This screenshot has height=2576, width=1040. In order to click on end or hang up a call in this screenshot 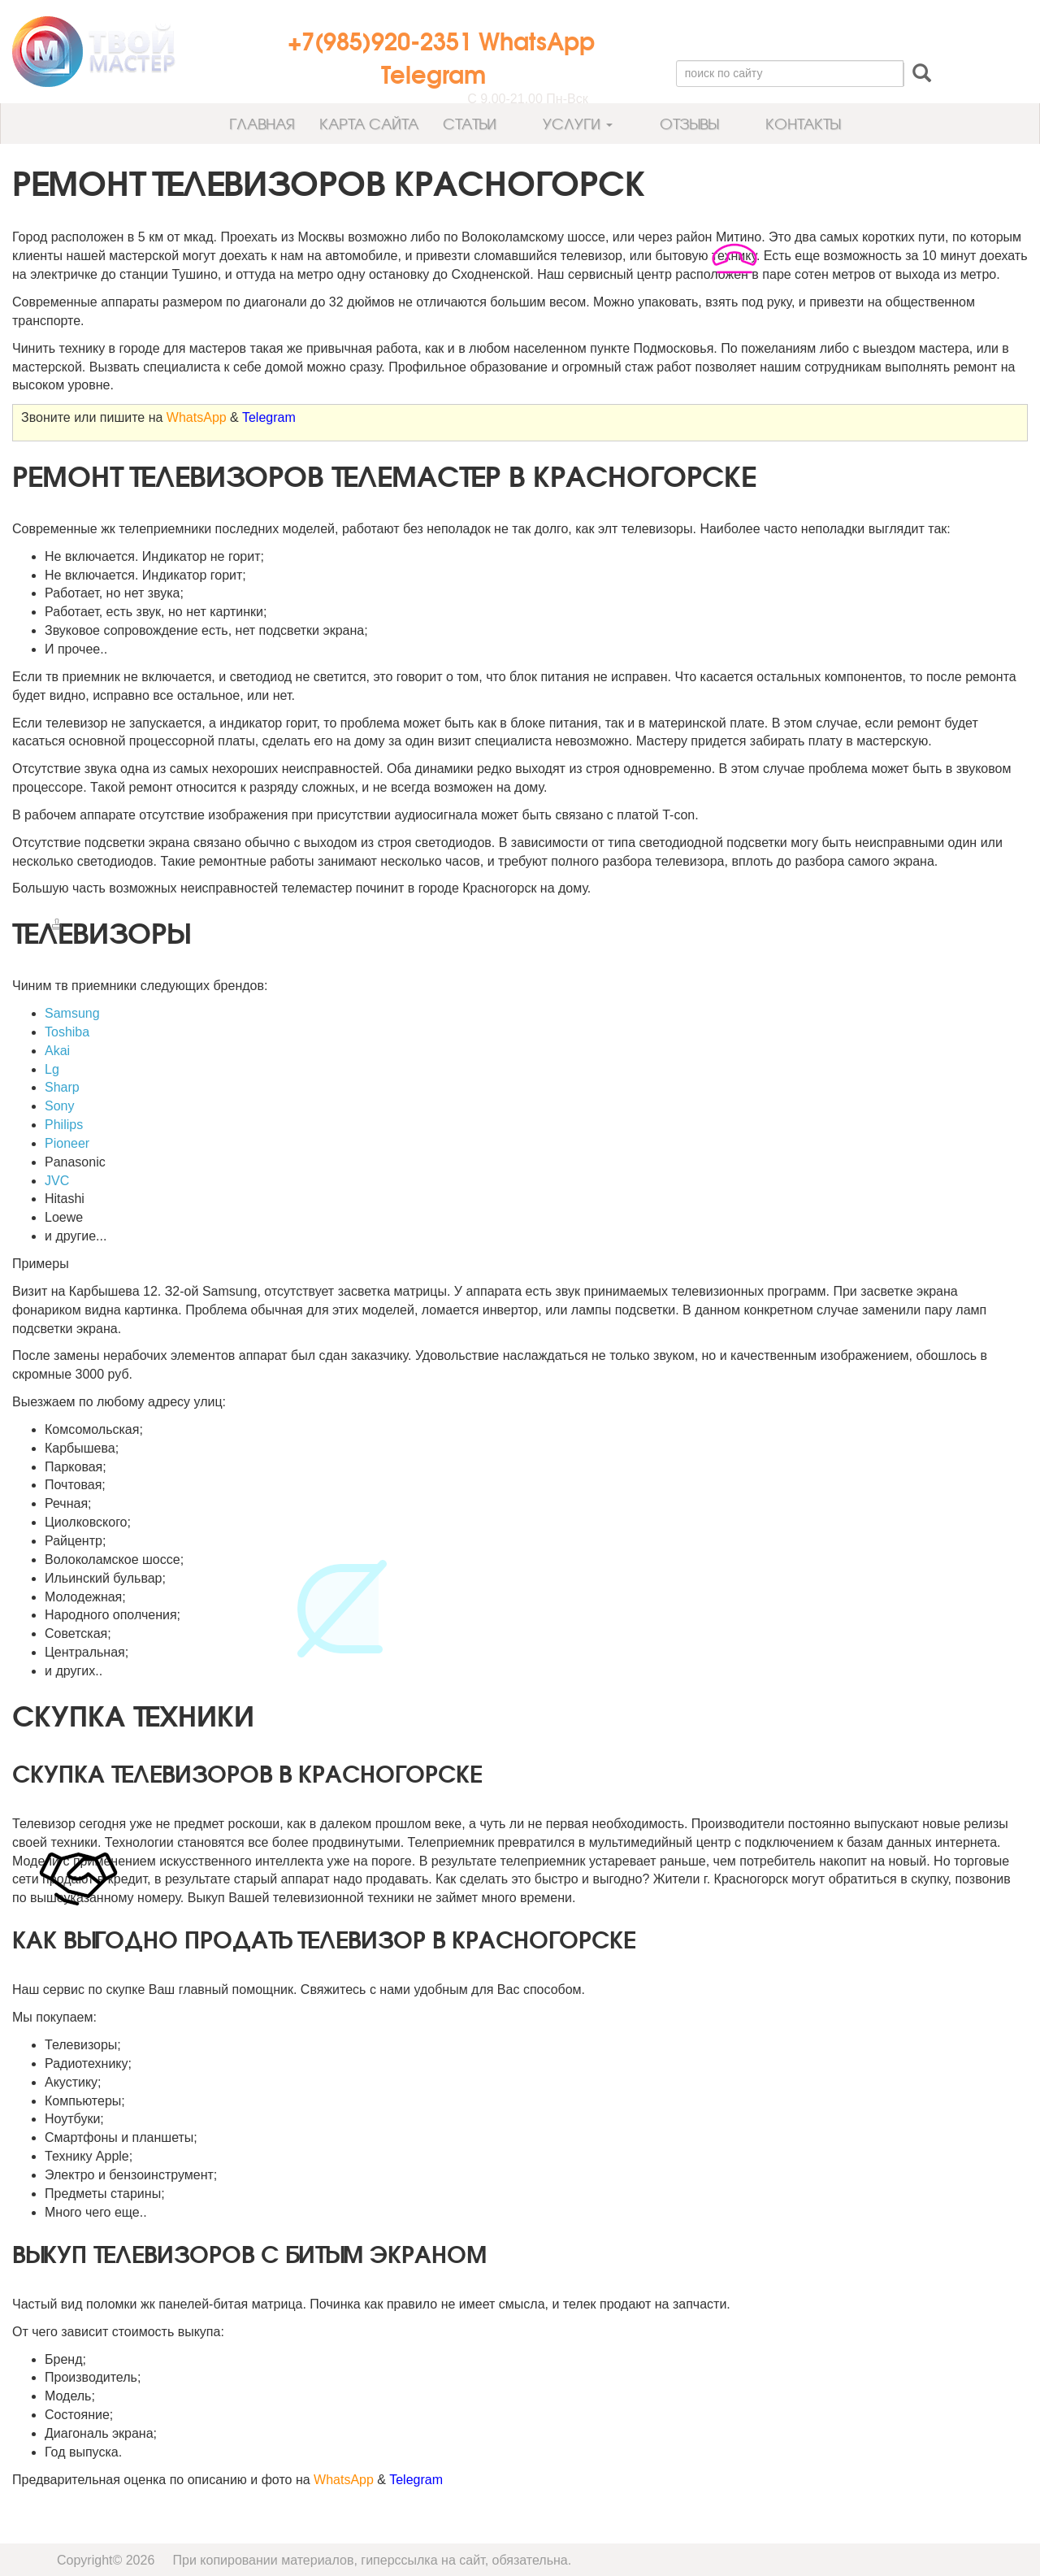, I will do `click(734, 258)`.